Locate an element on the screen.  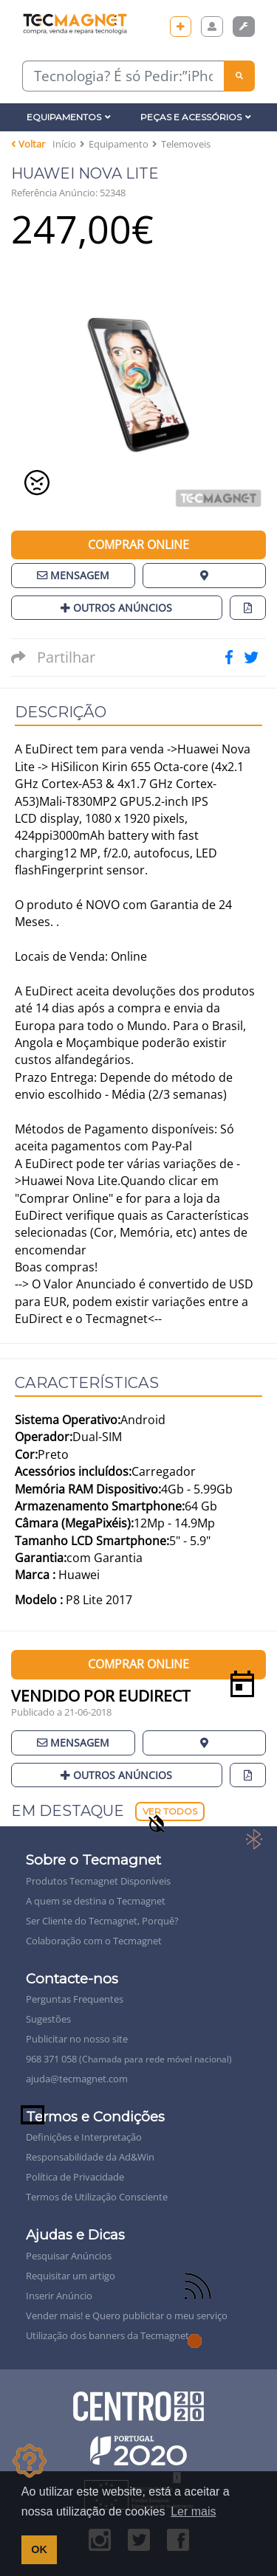
react with anger to a post or message is located at coordinates (37, 483).